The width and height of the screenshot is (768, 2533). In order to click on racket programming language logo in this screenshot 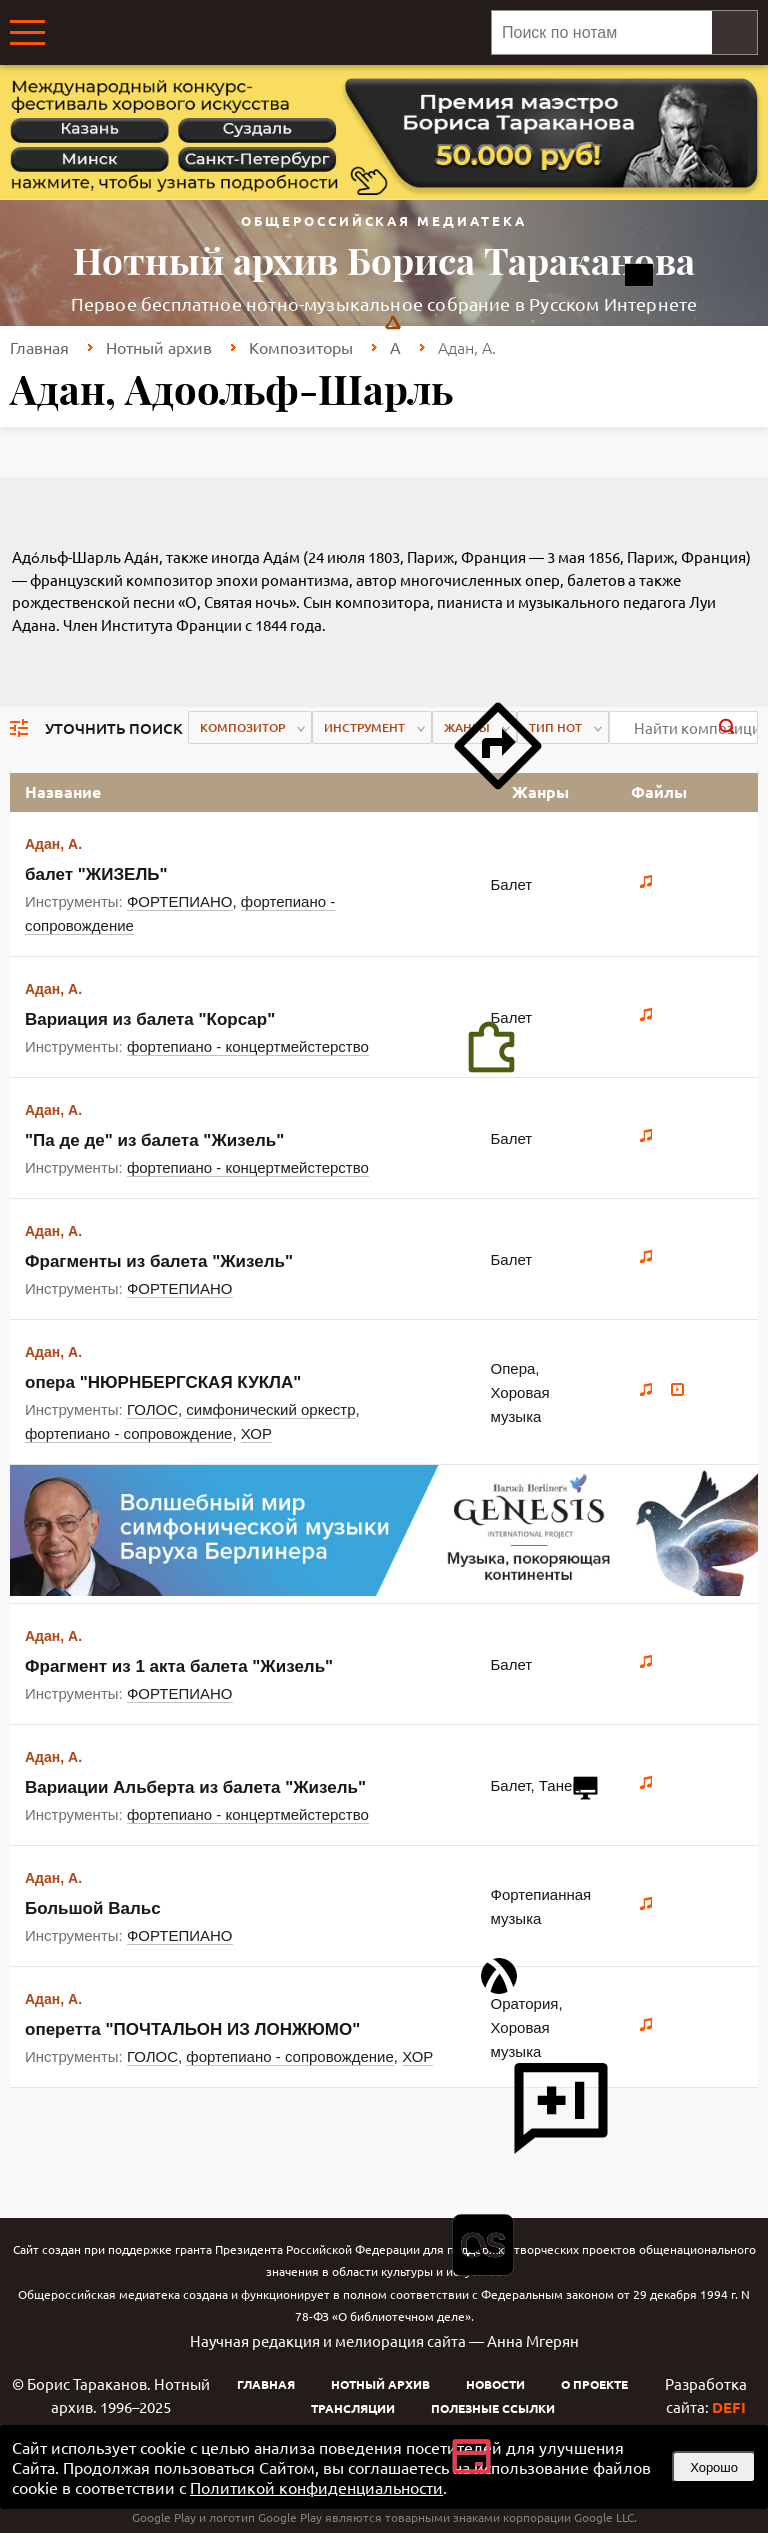, I will do `click(499, 1976)`.